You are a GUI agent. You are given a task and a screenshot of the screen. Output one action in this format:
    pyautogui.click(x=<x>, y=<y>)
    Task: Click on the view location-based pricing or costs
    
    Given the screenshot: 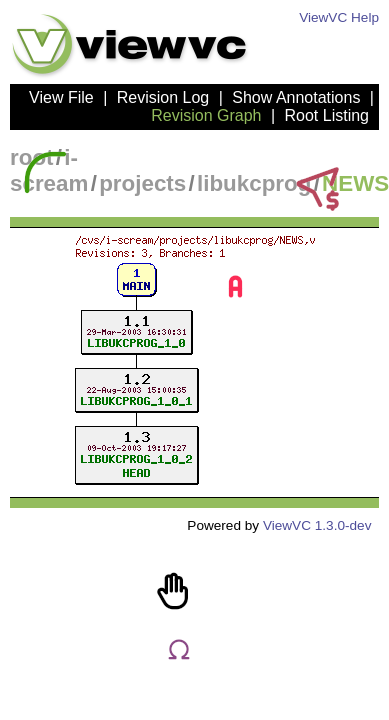 What is the action you would take?
    pyautogui.click(x=318, y=188)
    